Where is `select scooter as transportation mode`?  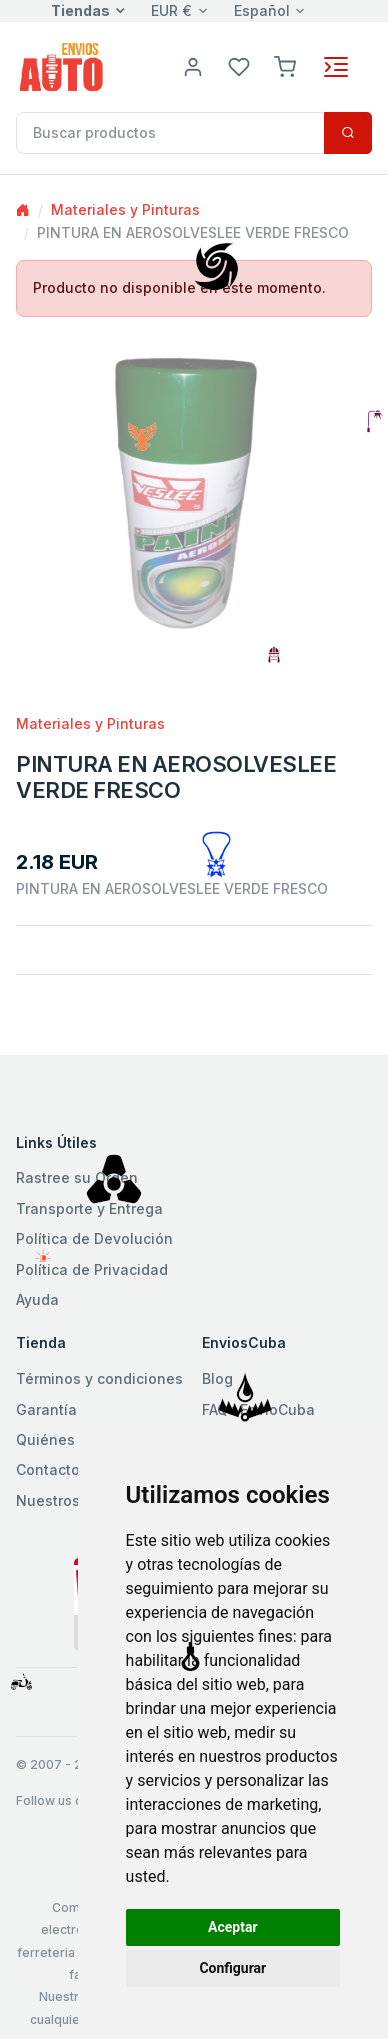
select scooter as transportation mode is located at coordinates (21, 1681).